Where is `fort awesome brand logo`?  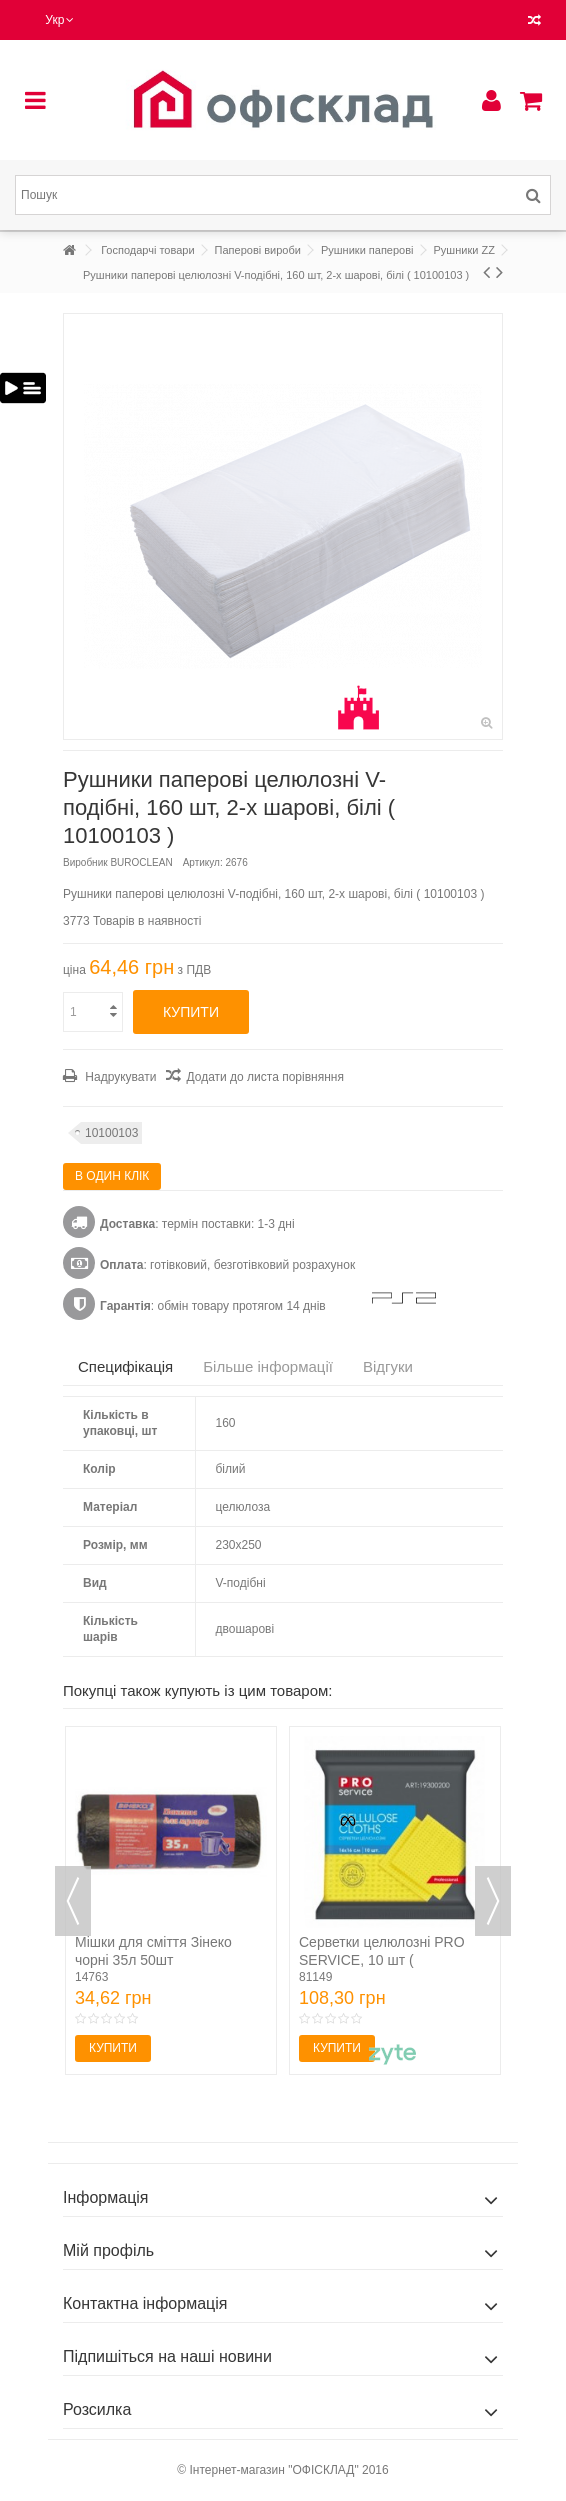 fort awesome brand logo is located at coordinates (358, 707).